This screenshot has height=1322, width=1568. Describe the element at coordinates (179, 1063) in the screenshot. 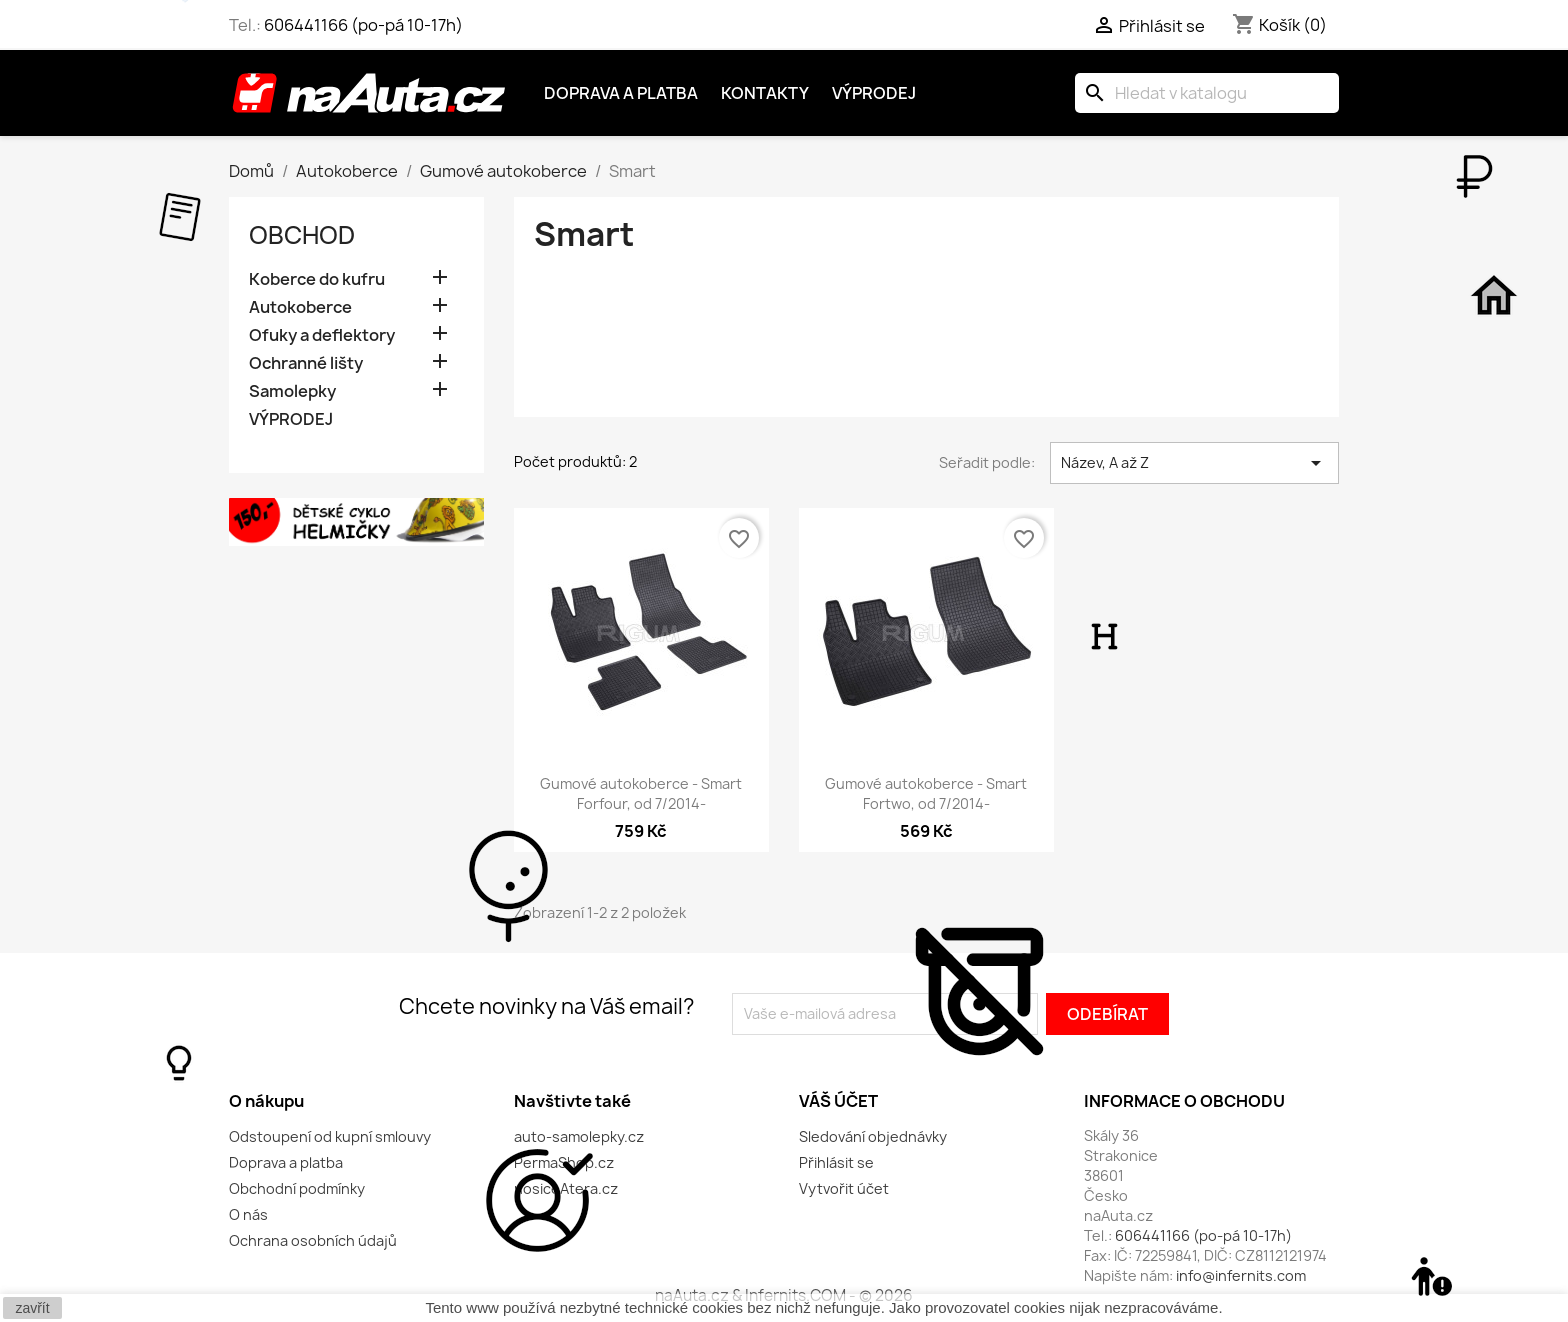

I see `view tips or suggestions` at that location.